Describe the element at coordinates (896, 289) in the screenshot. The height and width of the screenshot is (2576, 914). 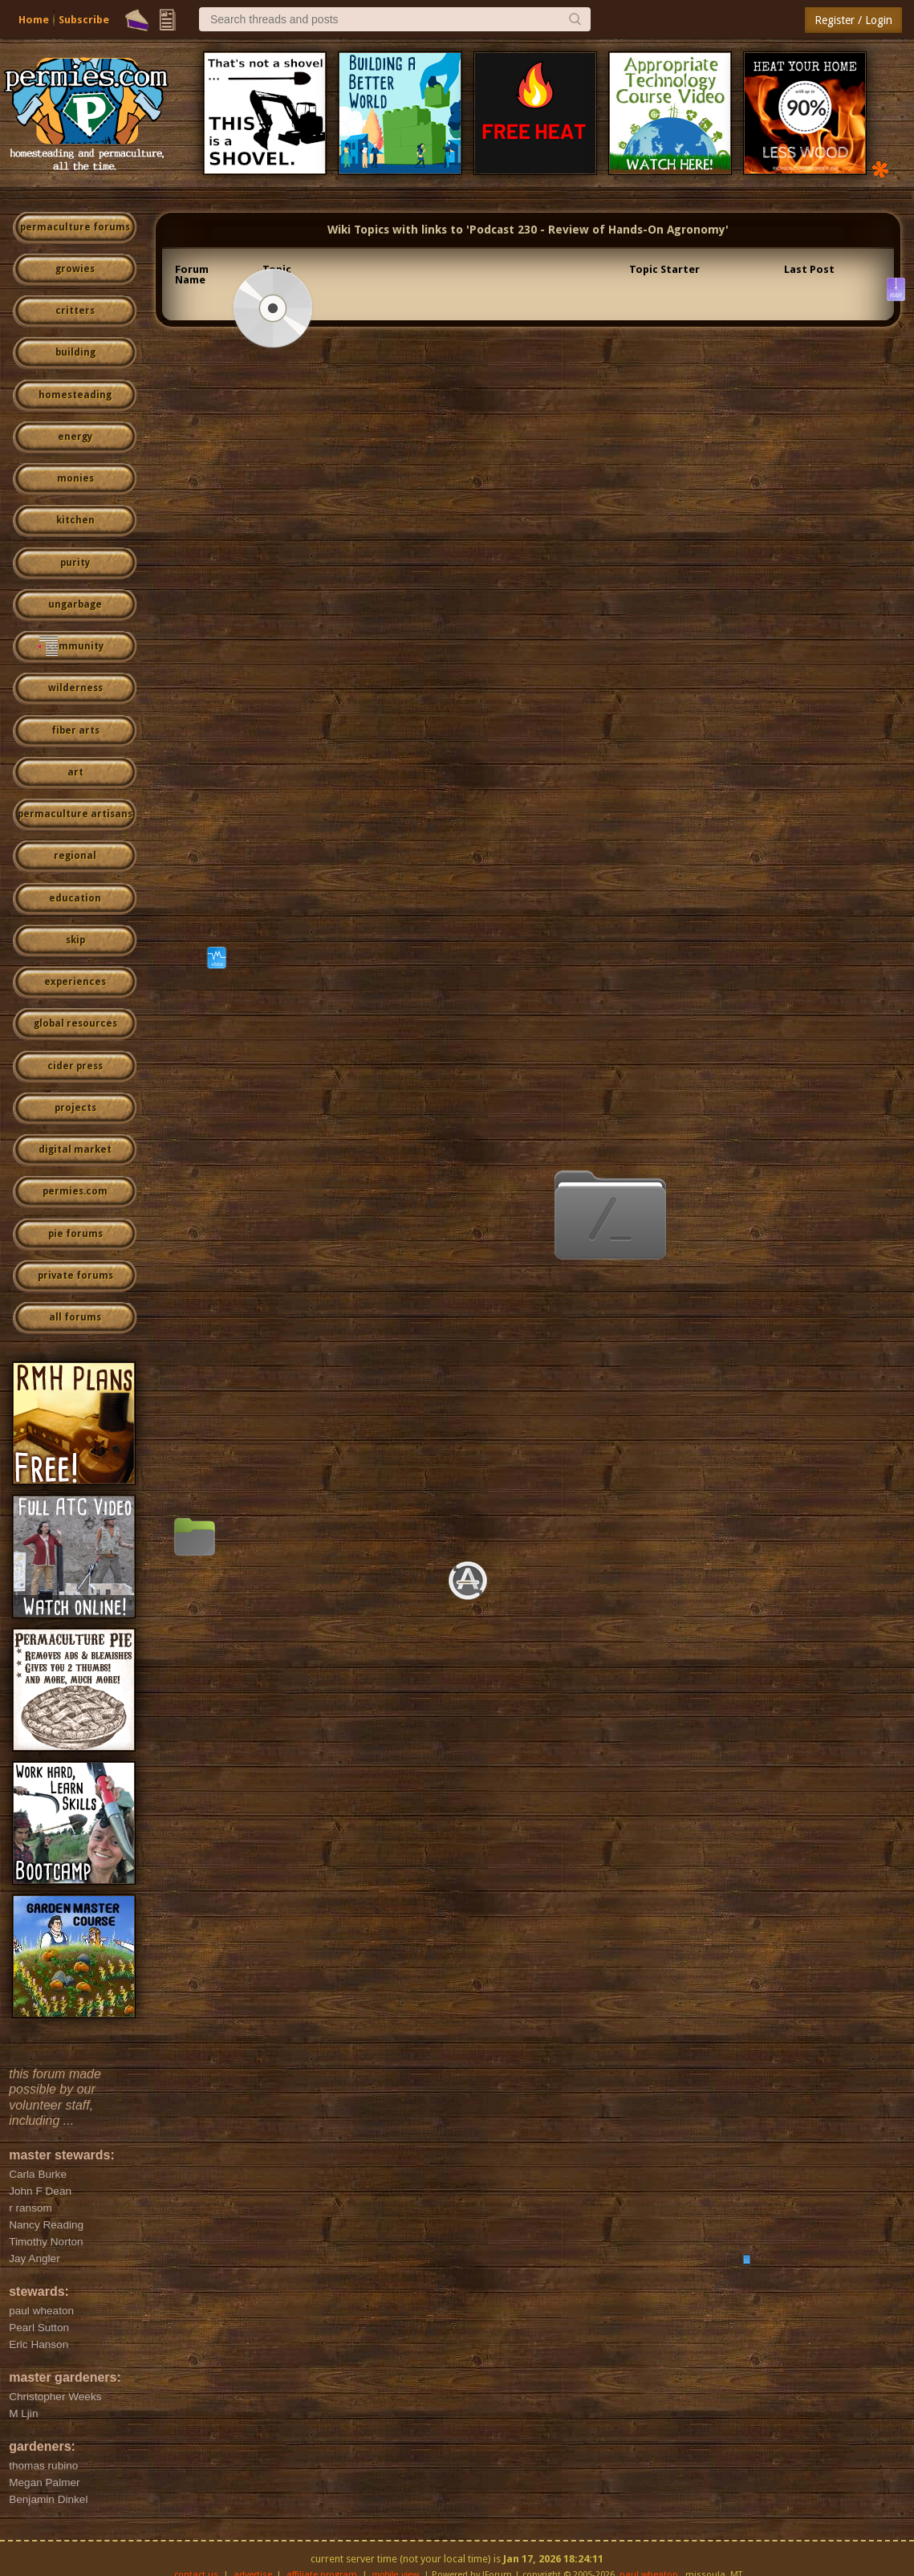
I see `a RAR compressed archive file` at that location.